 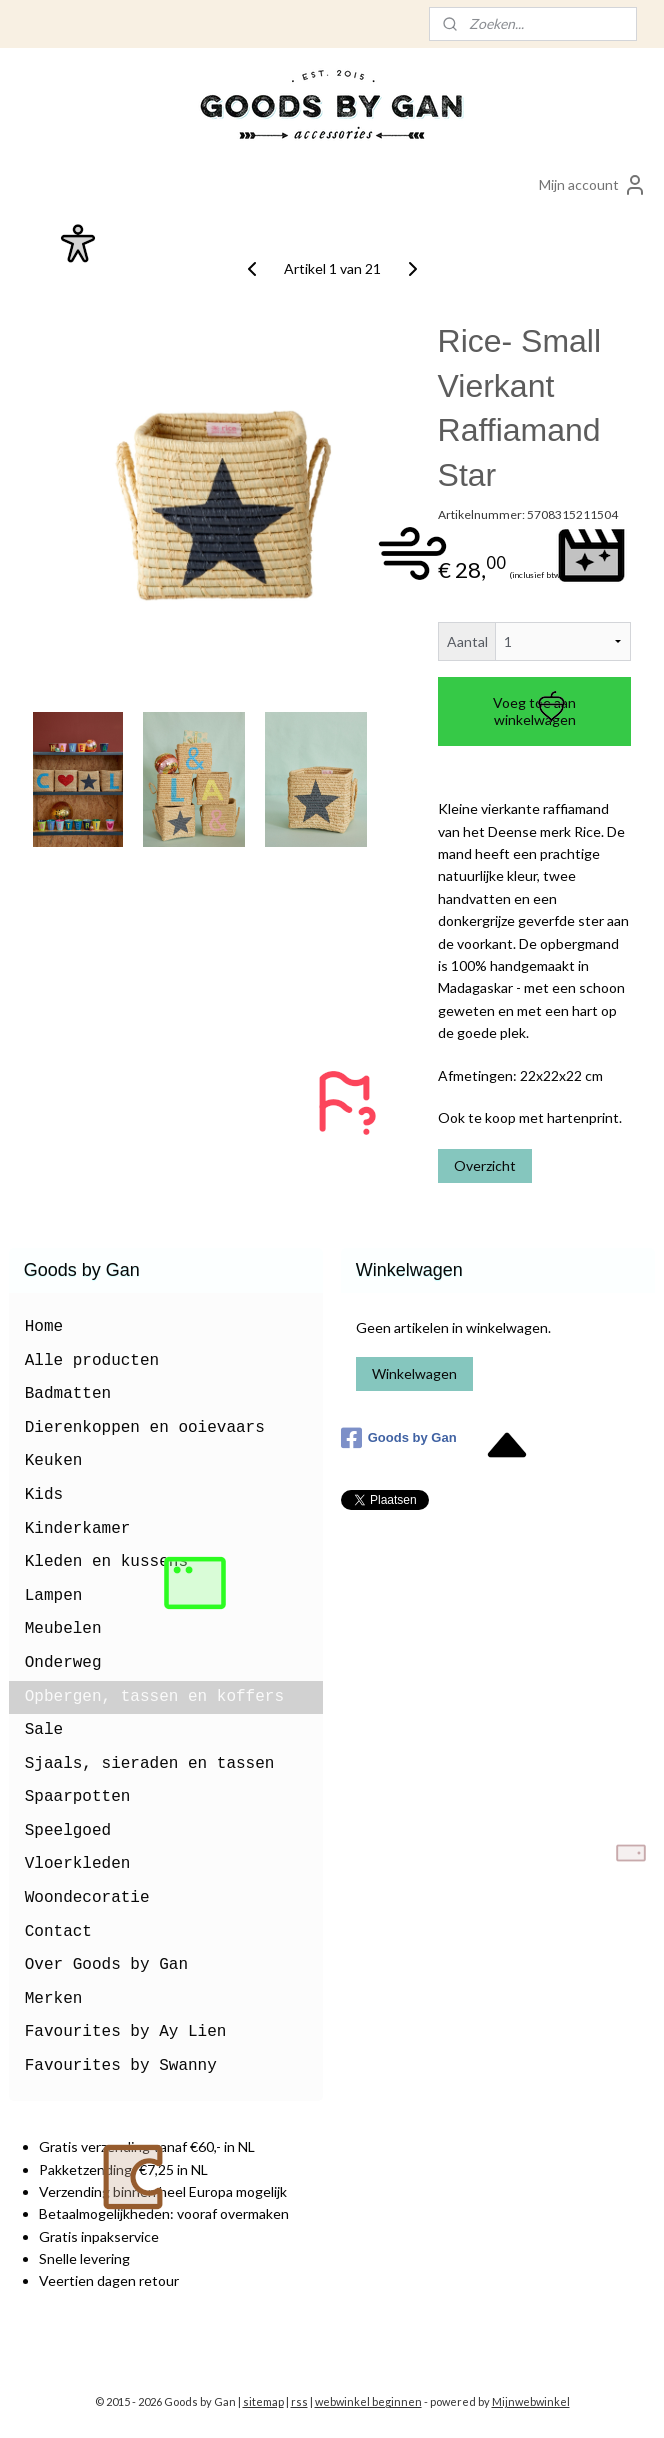 I want to click on access local storage or disk drive, so click(x=631, y=1853).